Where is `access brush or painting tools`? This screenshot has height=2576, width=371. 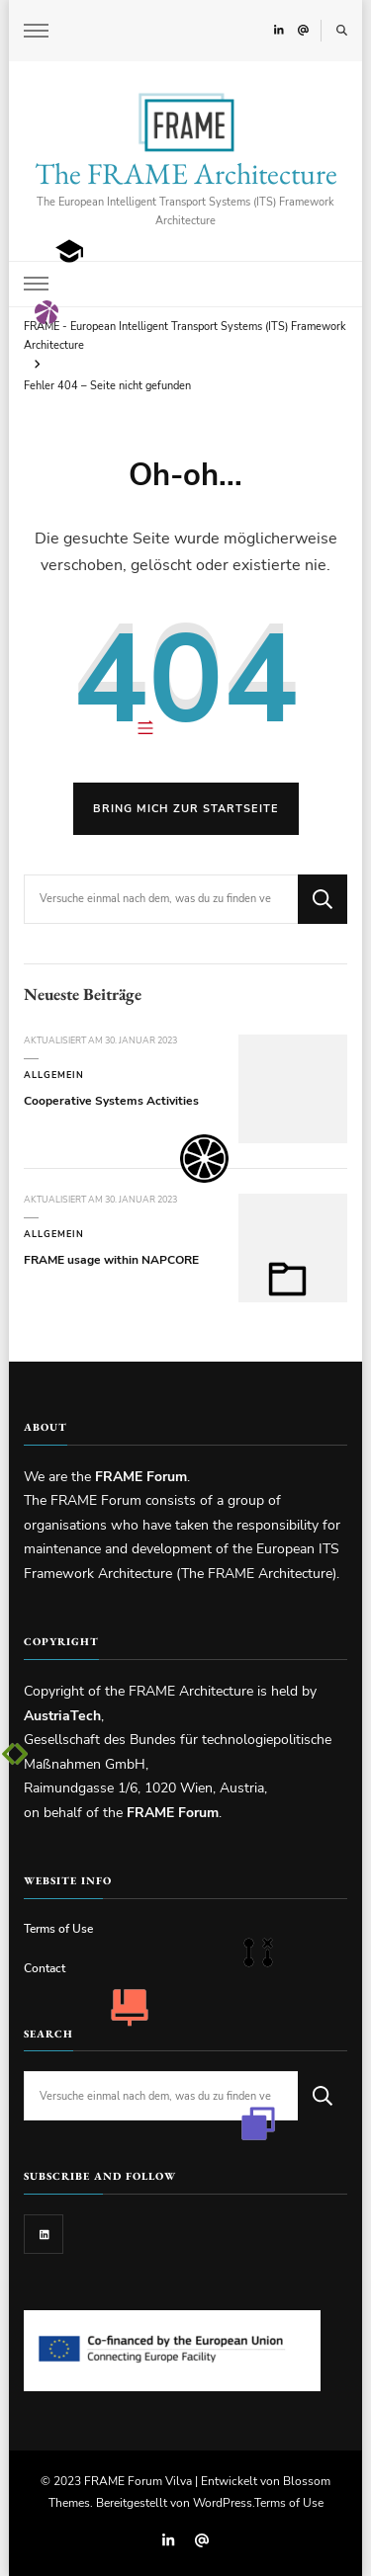
access brush or painting tools is located at coordinates (130, 2006).